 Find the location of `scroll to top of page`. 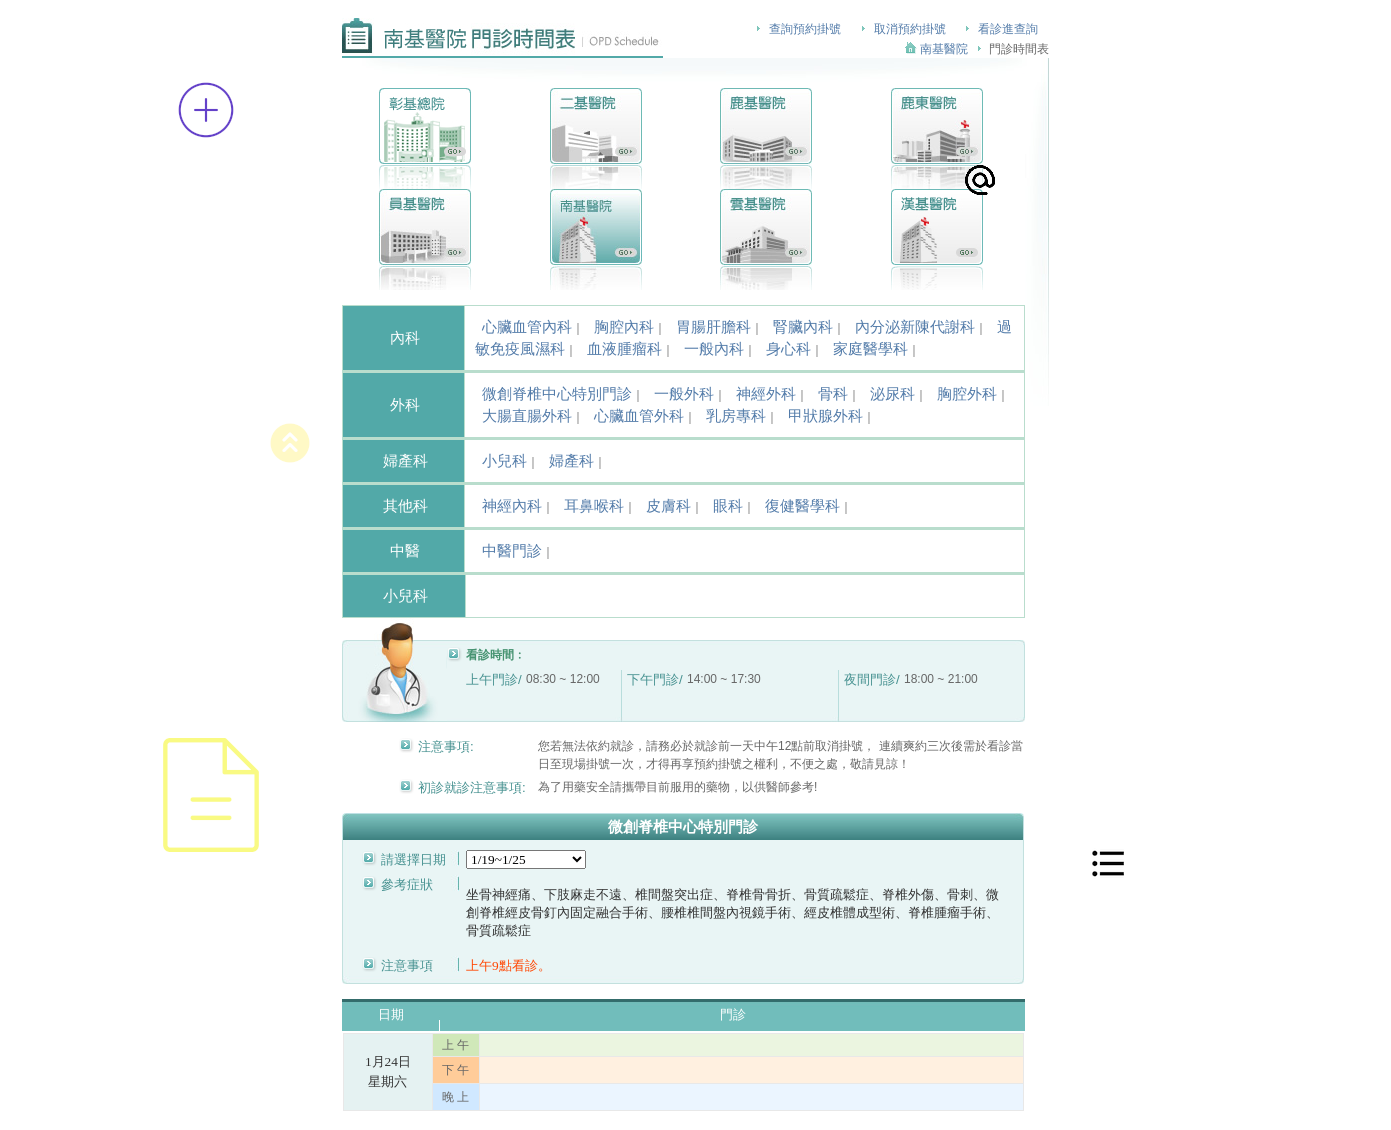

scroll to top of page is located at coordinates (290, 443).